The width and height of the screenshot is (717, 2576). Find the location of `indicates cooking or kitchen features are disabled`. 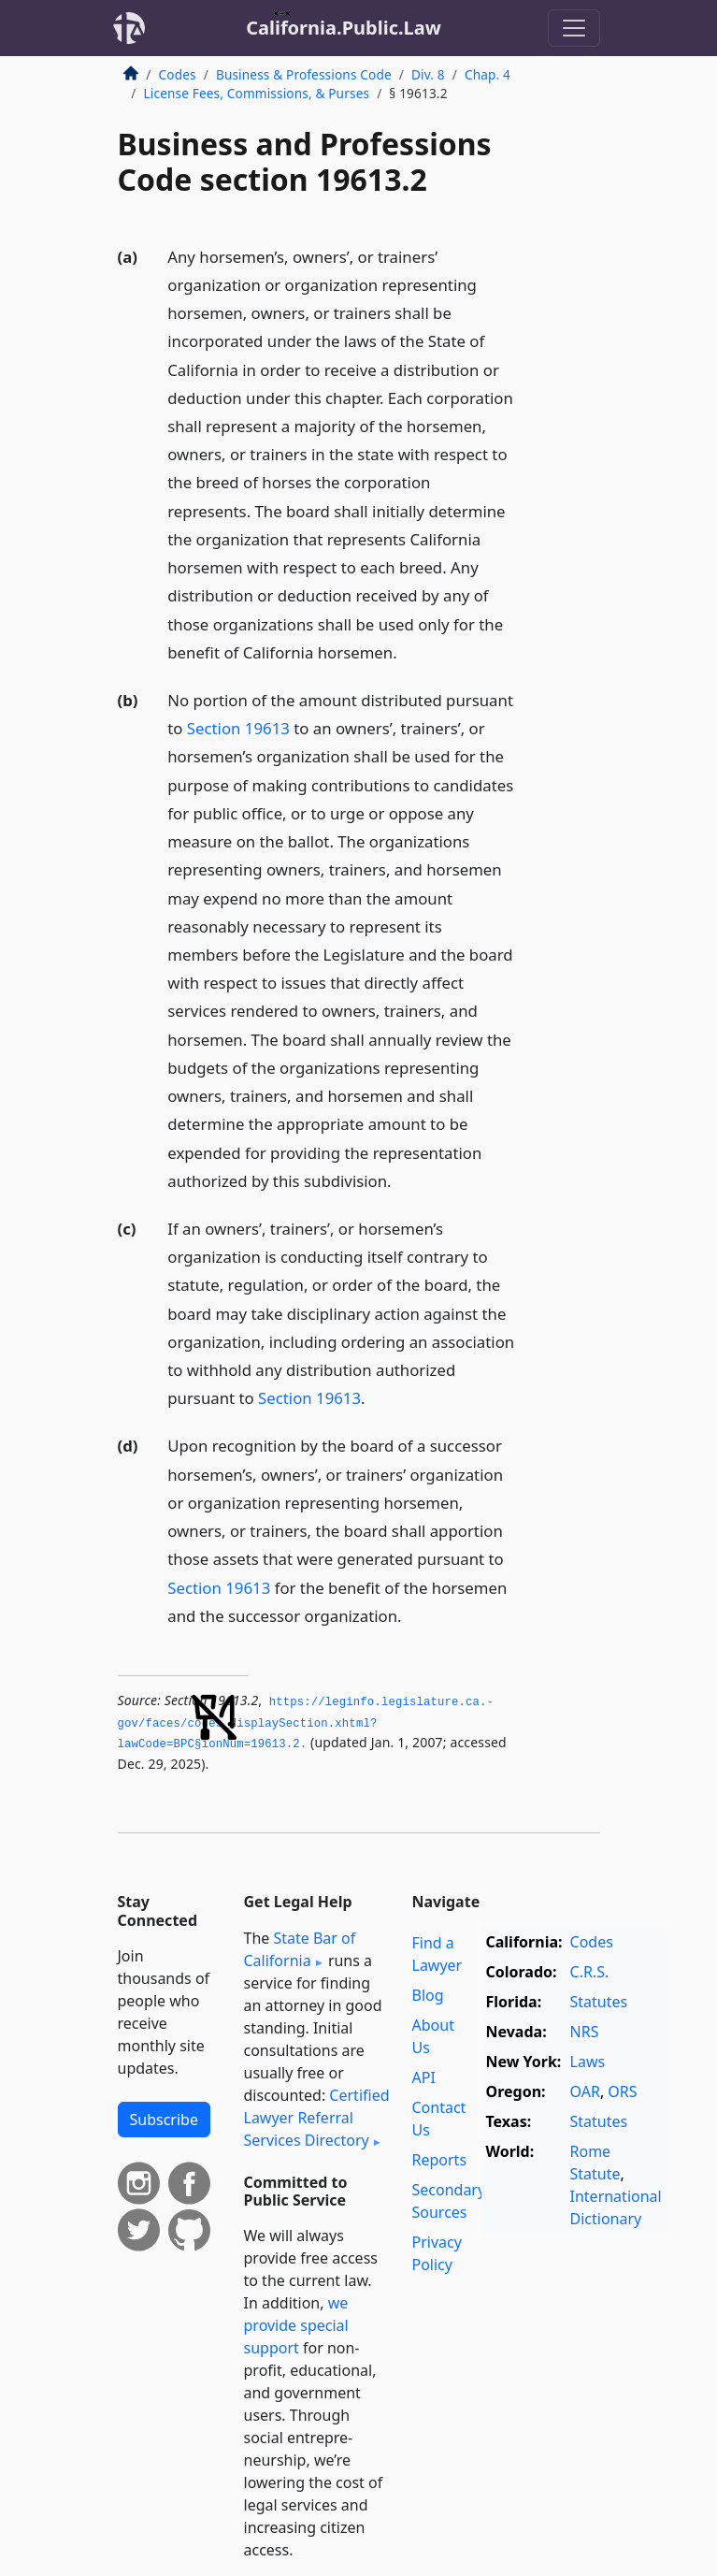

indicates cooking or kitchen features are disabled is located at coordinates (214, 1717).